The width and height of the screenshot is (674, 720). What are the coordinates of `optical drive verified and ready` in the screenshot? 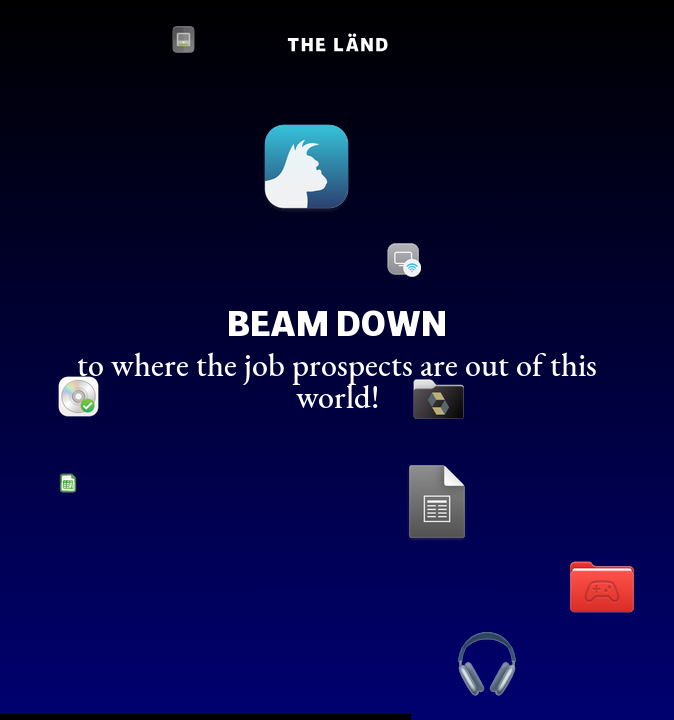 It's located at (78, 396).